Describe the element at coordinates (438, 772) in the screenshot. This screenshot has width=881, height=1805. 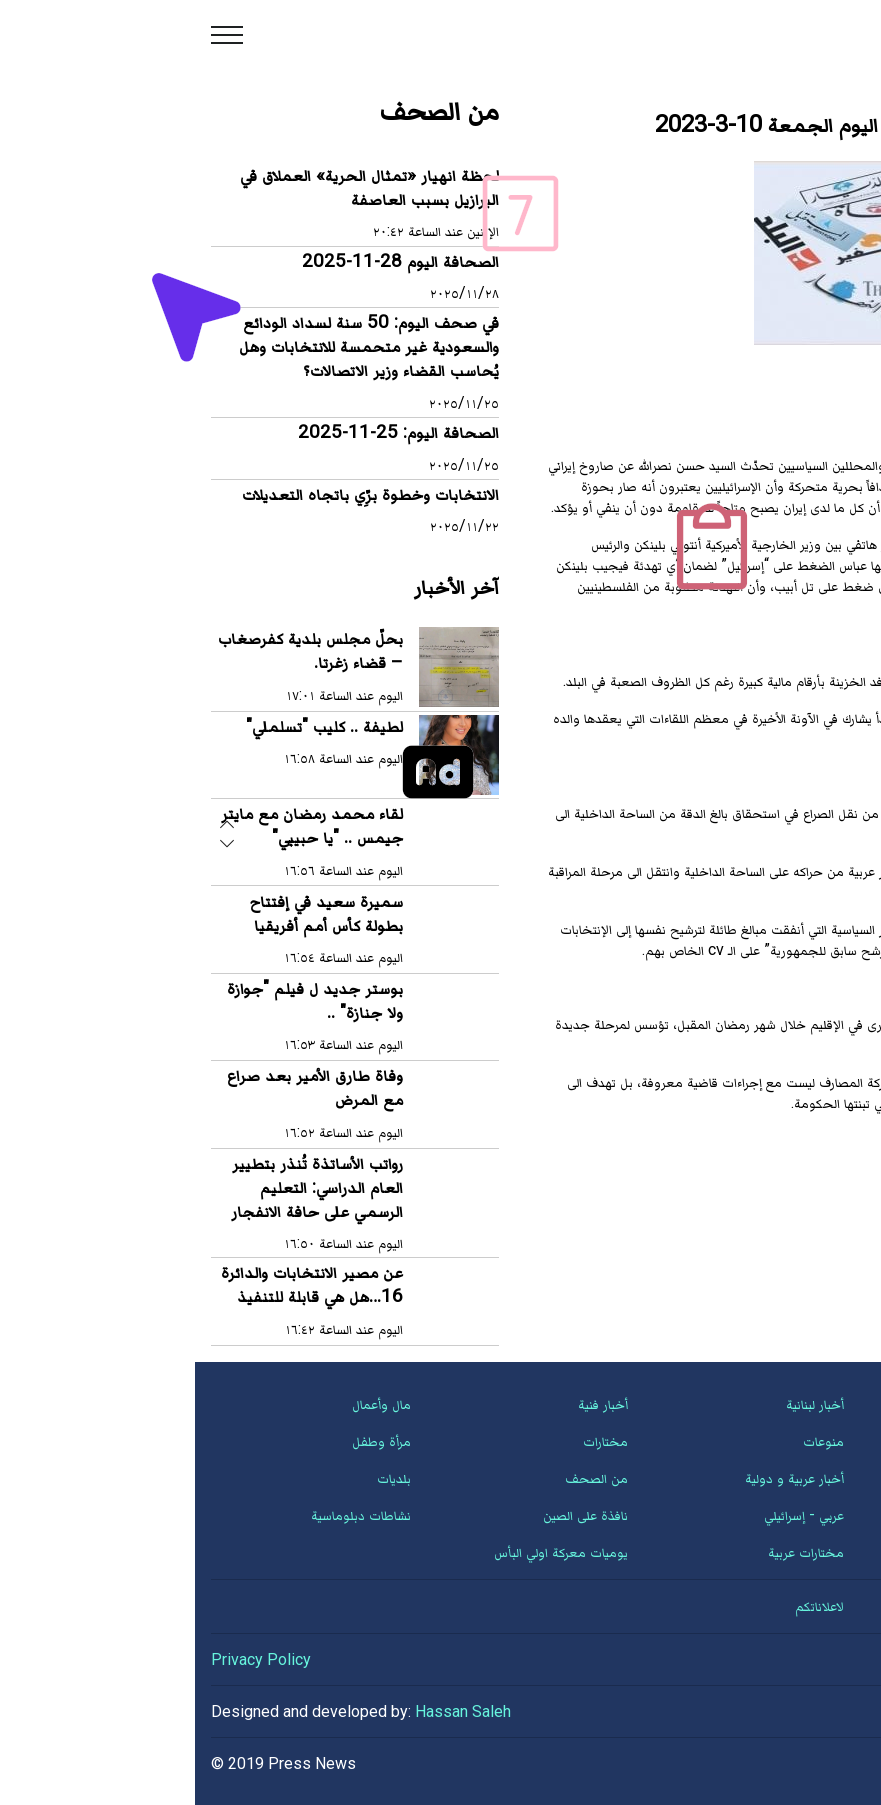
I see `indicates an advertisement or sponsored content` at that location.